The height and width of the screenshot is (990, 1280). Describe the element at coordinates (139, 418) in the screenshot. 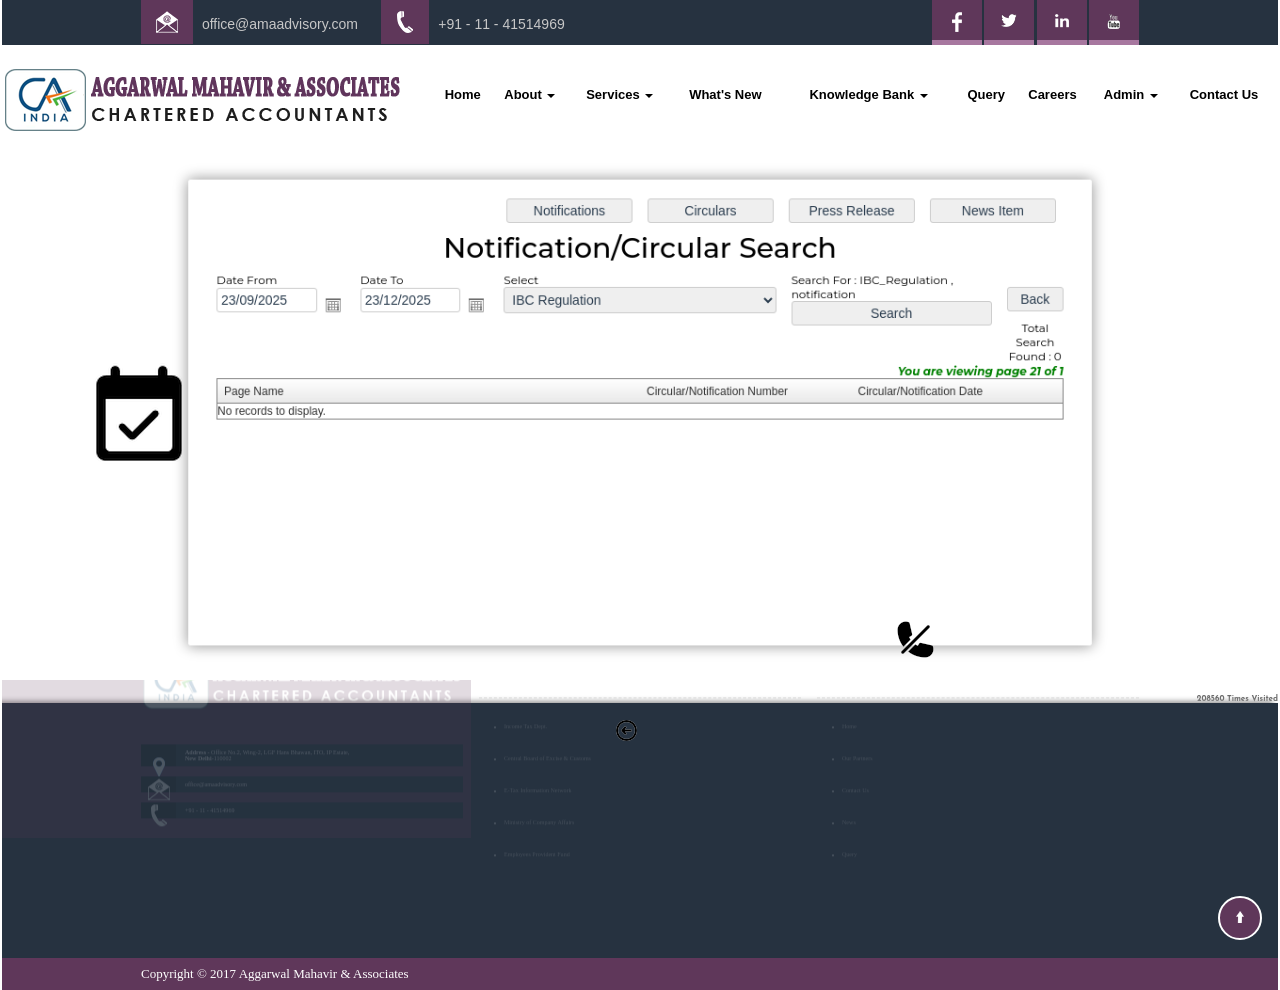

I see `confirmed calendar event` at that location.